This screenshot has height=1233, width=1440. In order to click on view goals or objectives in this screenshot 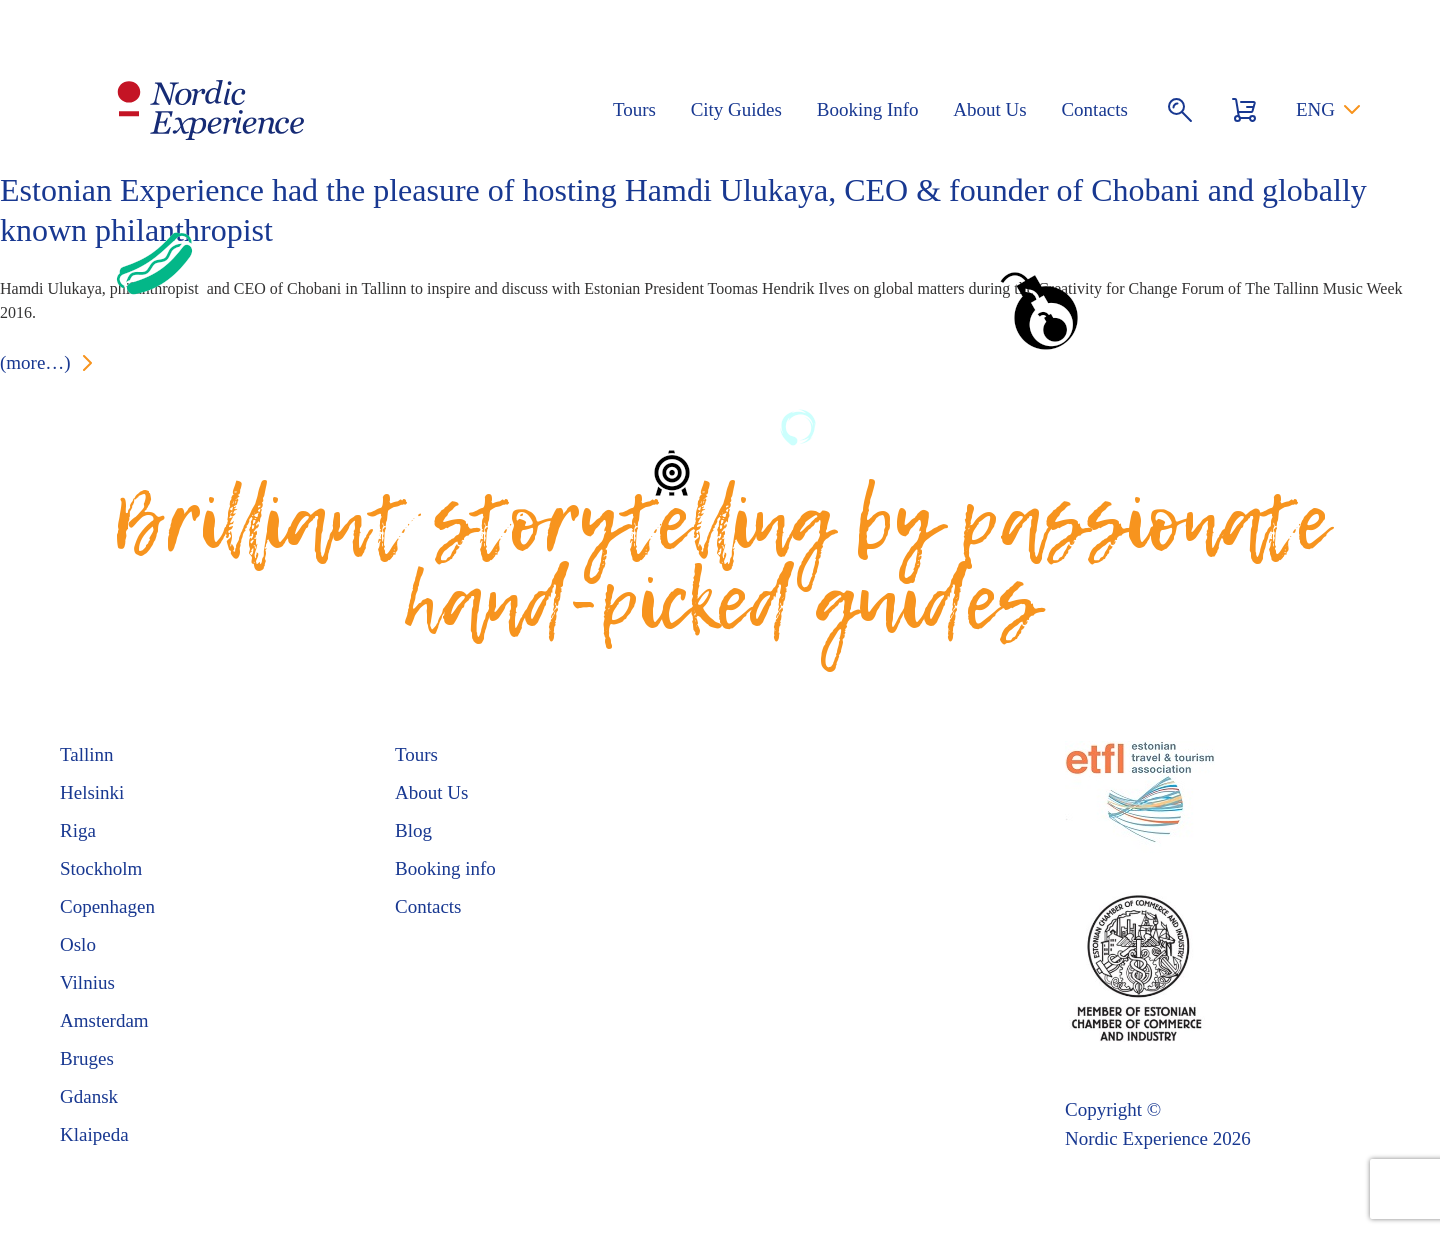, I will do `click(672, 473)`.